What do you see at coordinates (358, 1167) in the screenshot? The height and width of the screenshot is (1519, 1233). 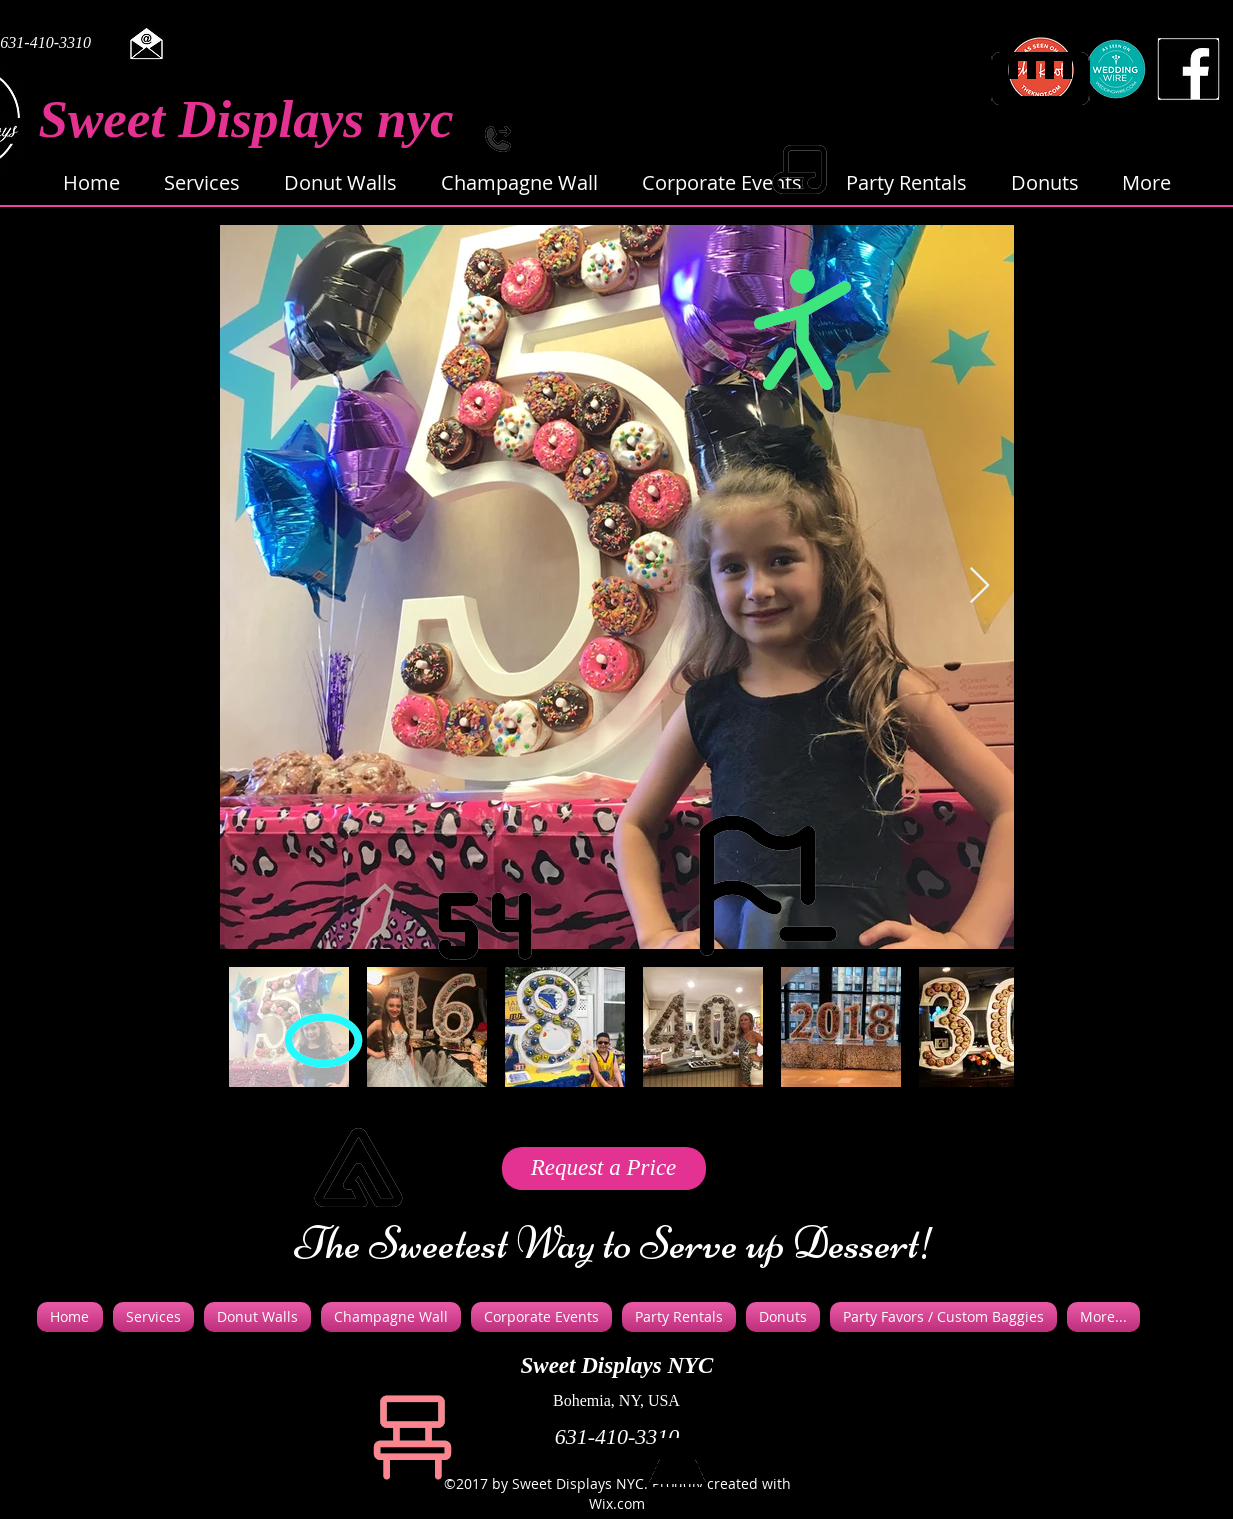 I see `Adobe brand logo` at bounding box center [358, 1167].